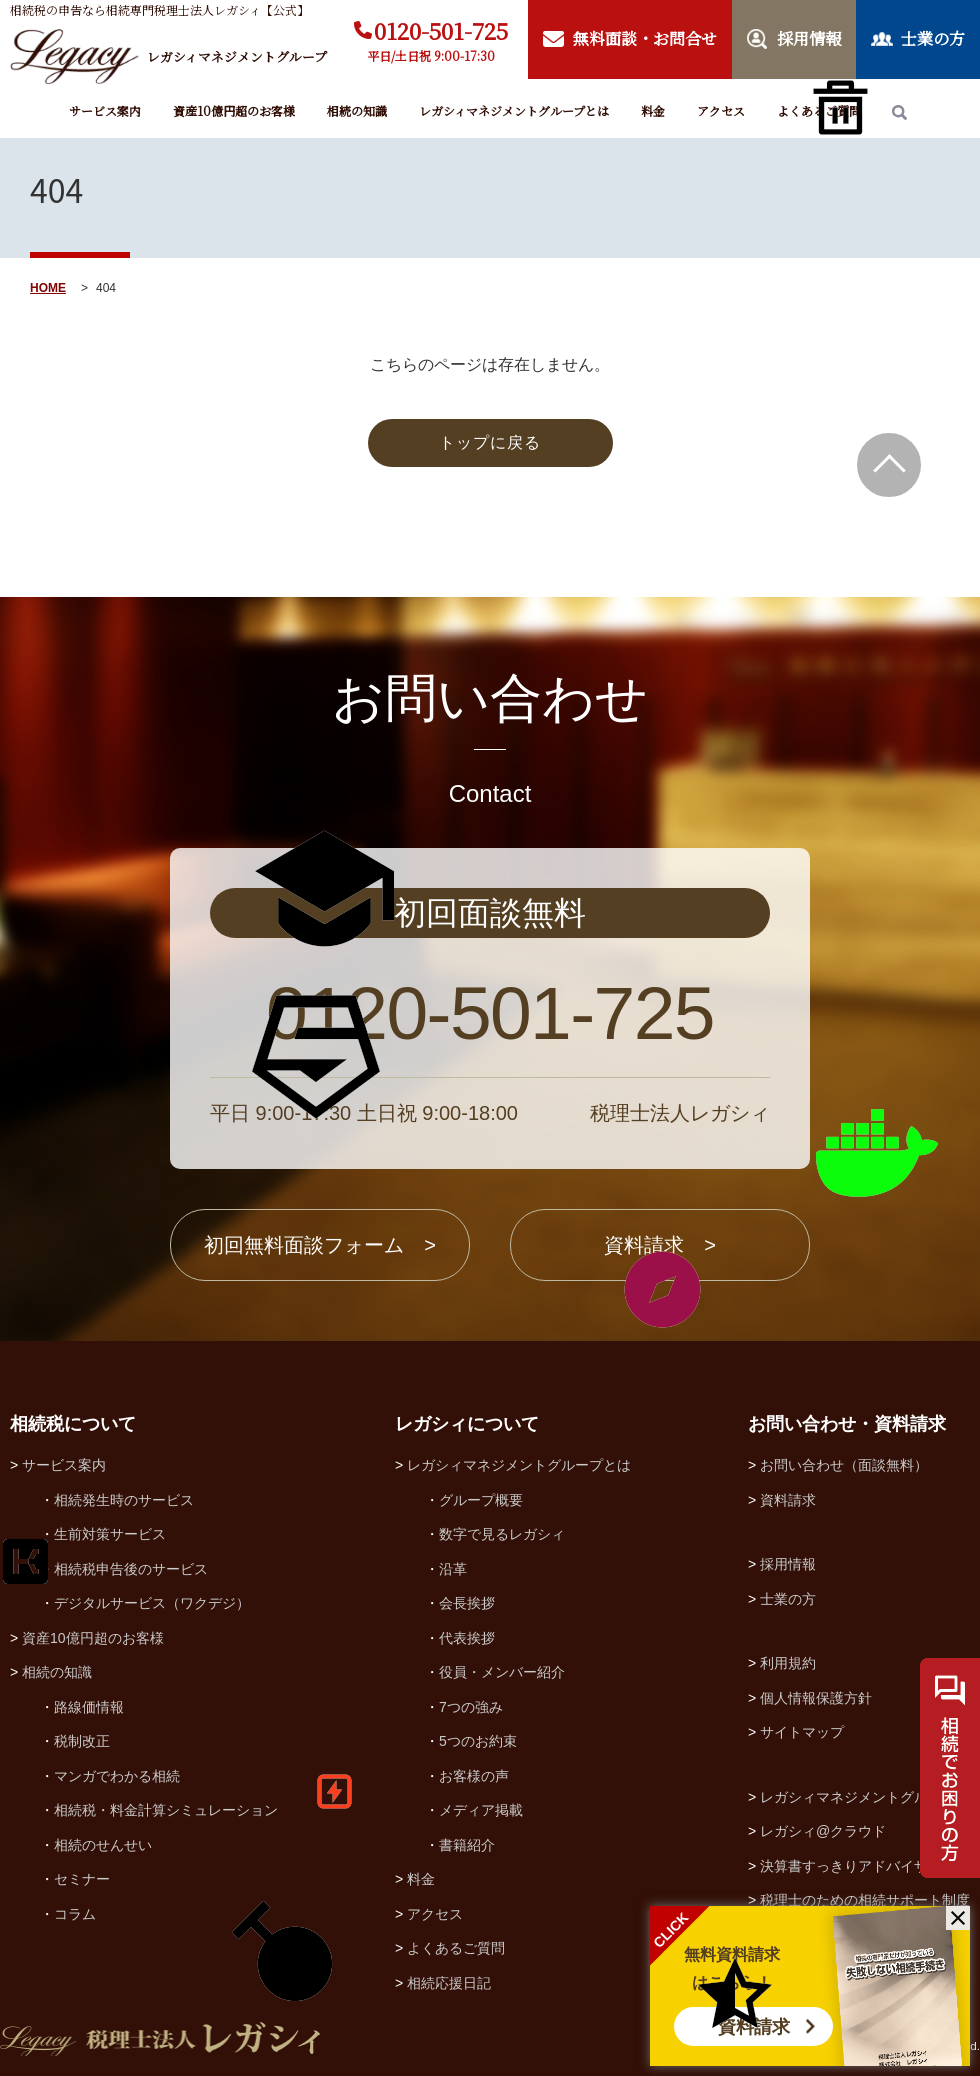 This screenshot has height=2076, width=980. Describe the element at coordinates (316, 1057) in the screenshot. I see `sifive company logo` at that location.